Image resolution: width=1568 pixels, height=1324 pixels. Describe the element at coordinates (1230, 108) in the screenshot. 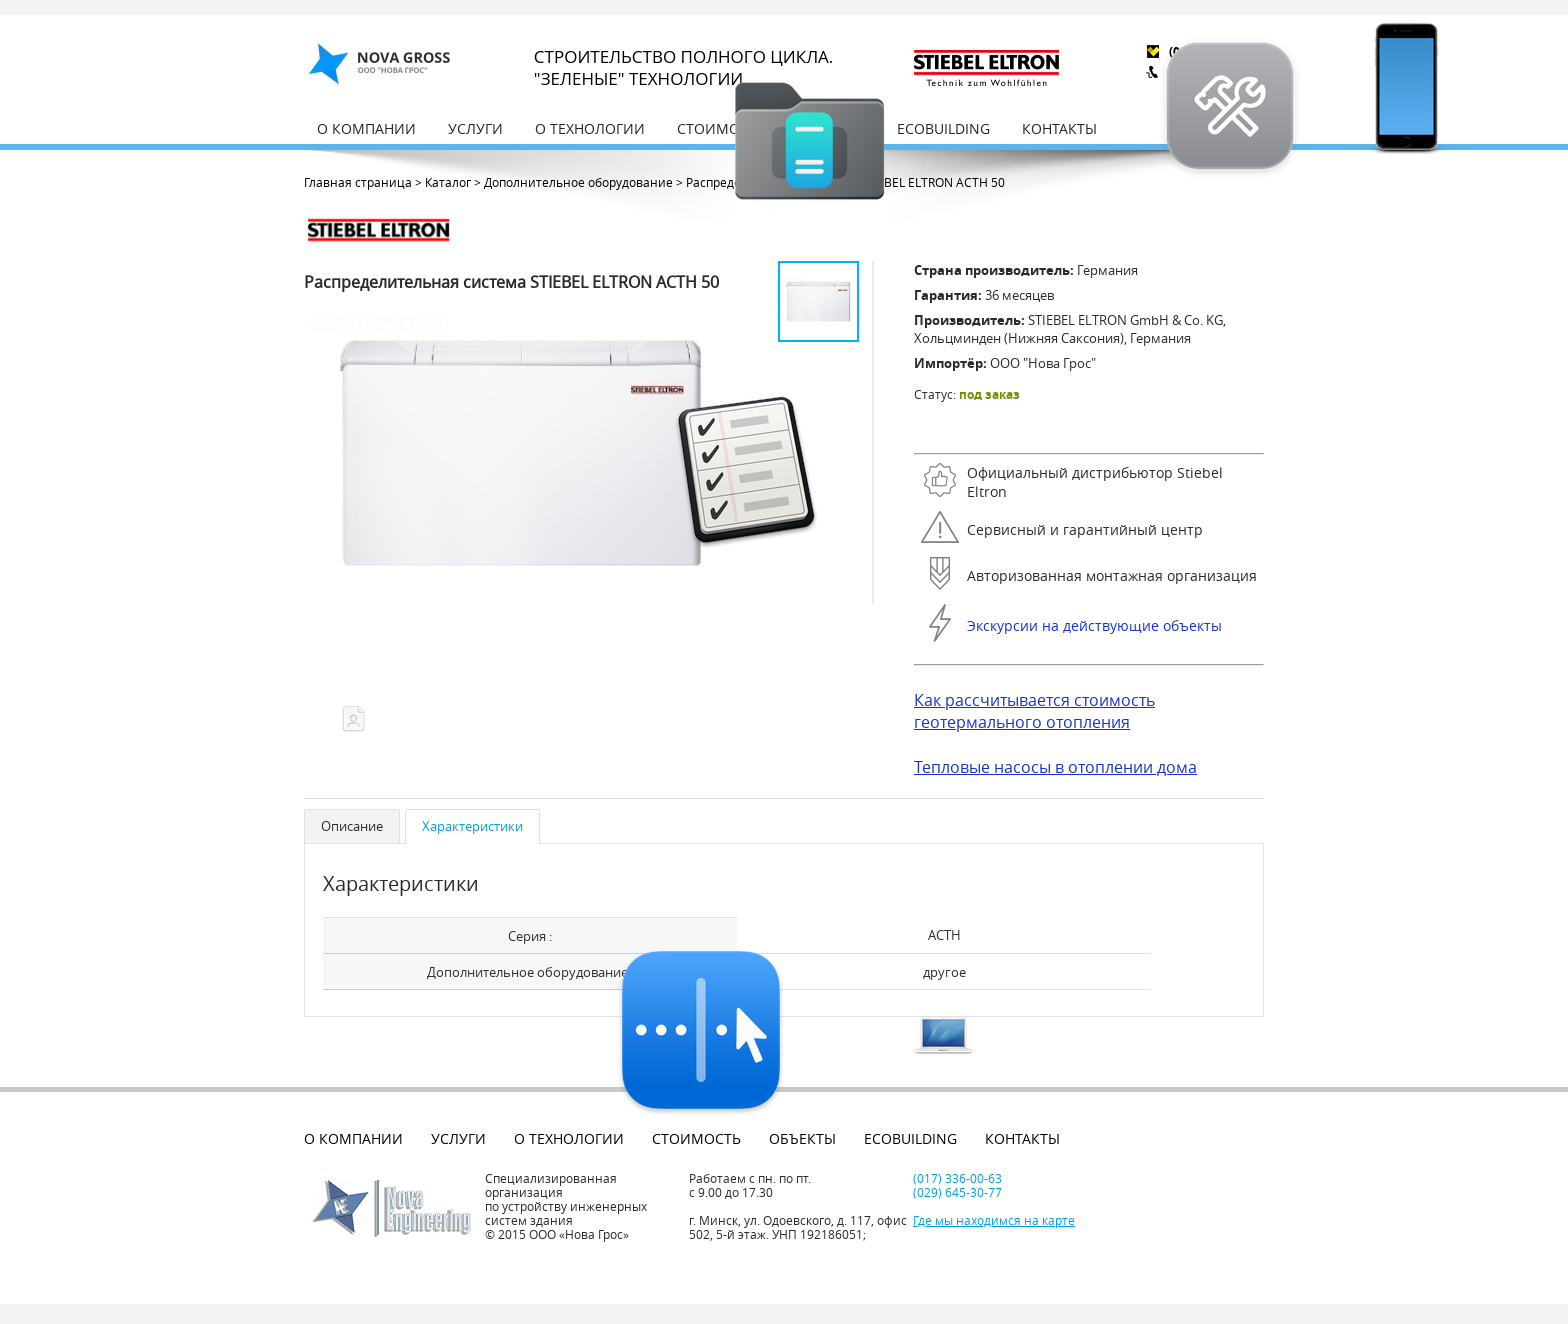

I see `access advanced settings or preferences` at that location.